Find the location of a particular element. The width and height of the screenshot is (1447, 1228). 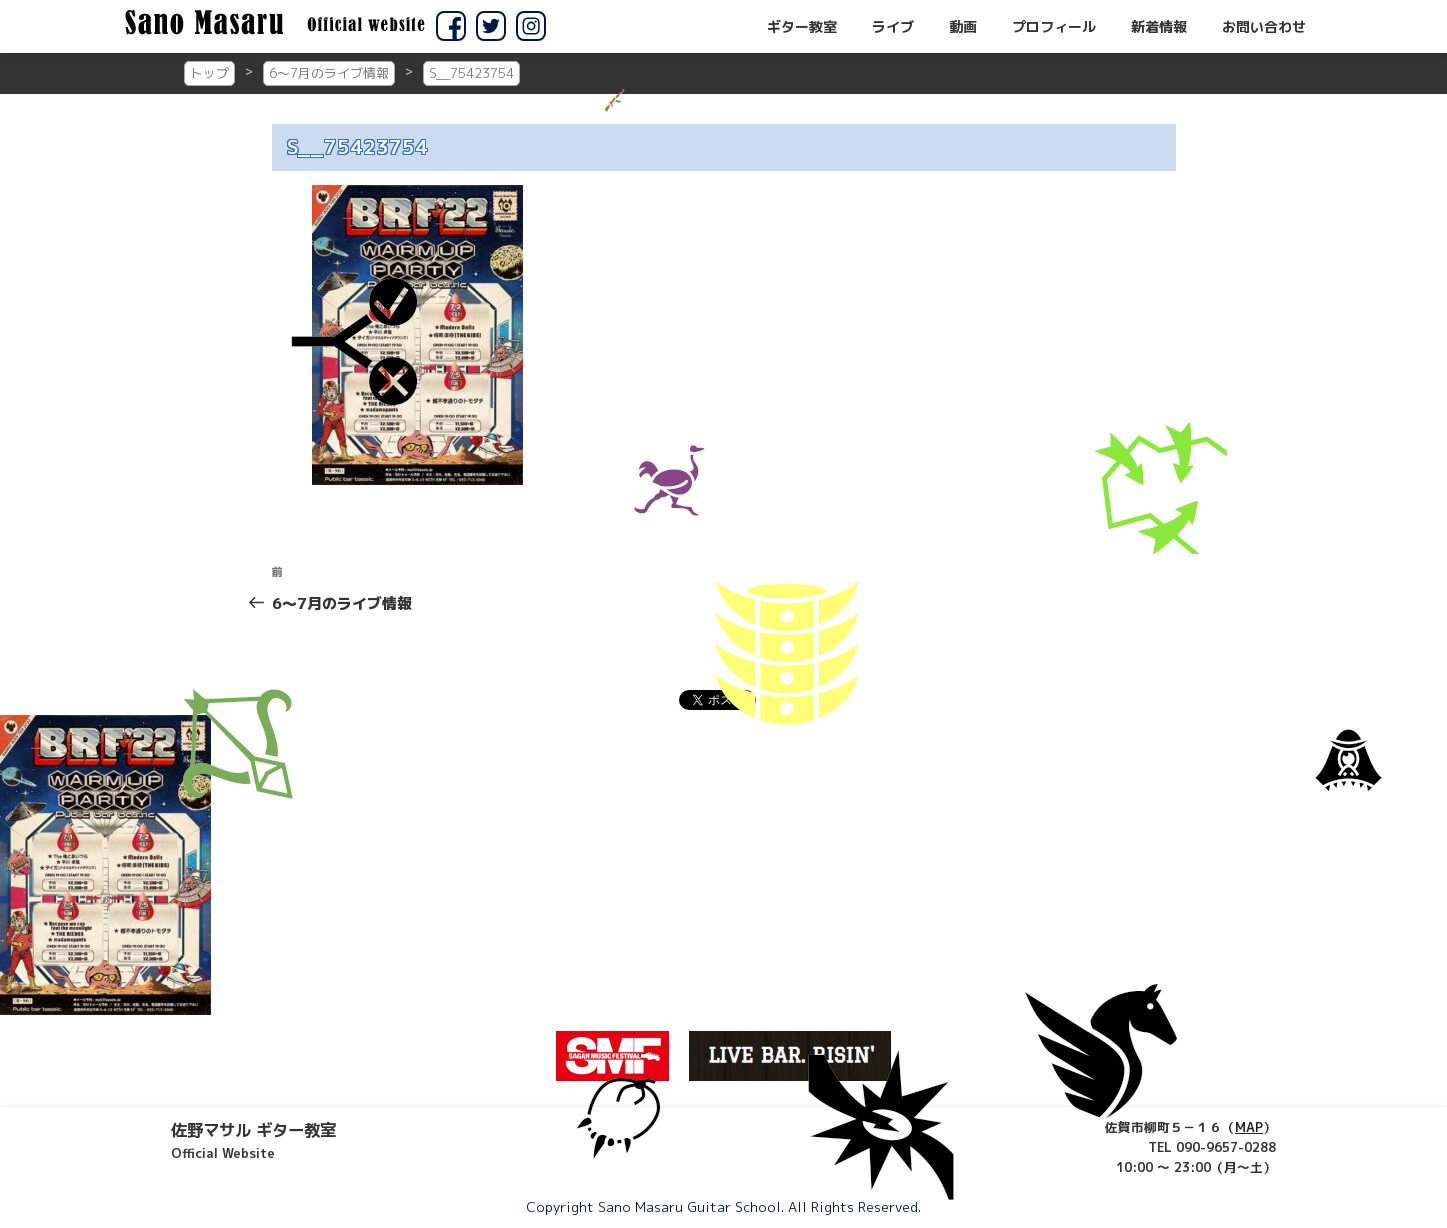

equip a tribal or primitive accessory is located at coordinates (618, 1118).